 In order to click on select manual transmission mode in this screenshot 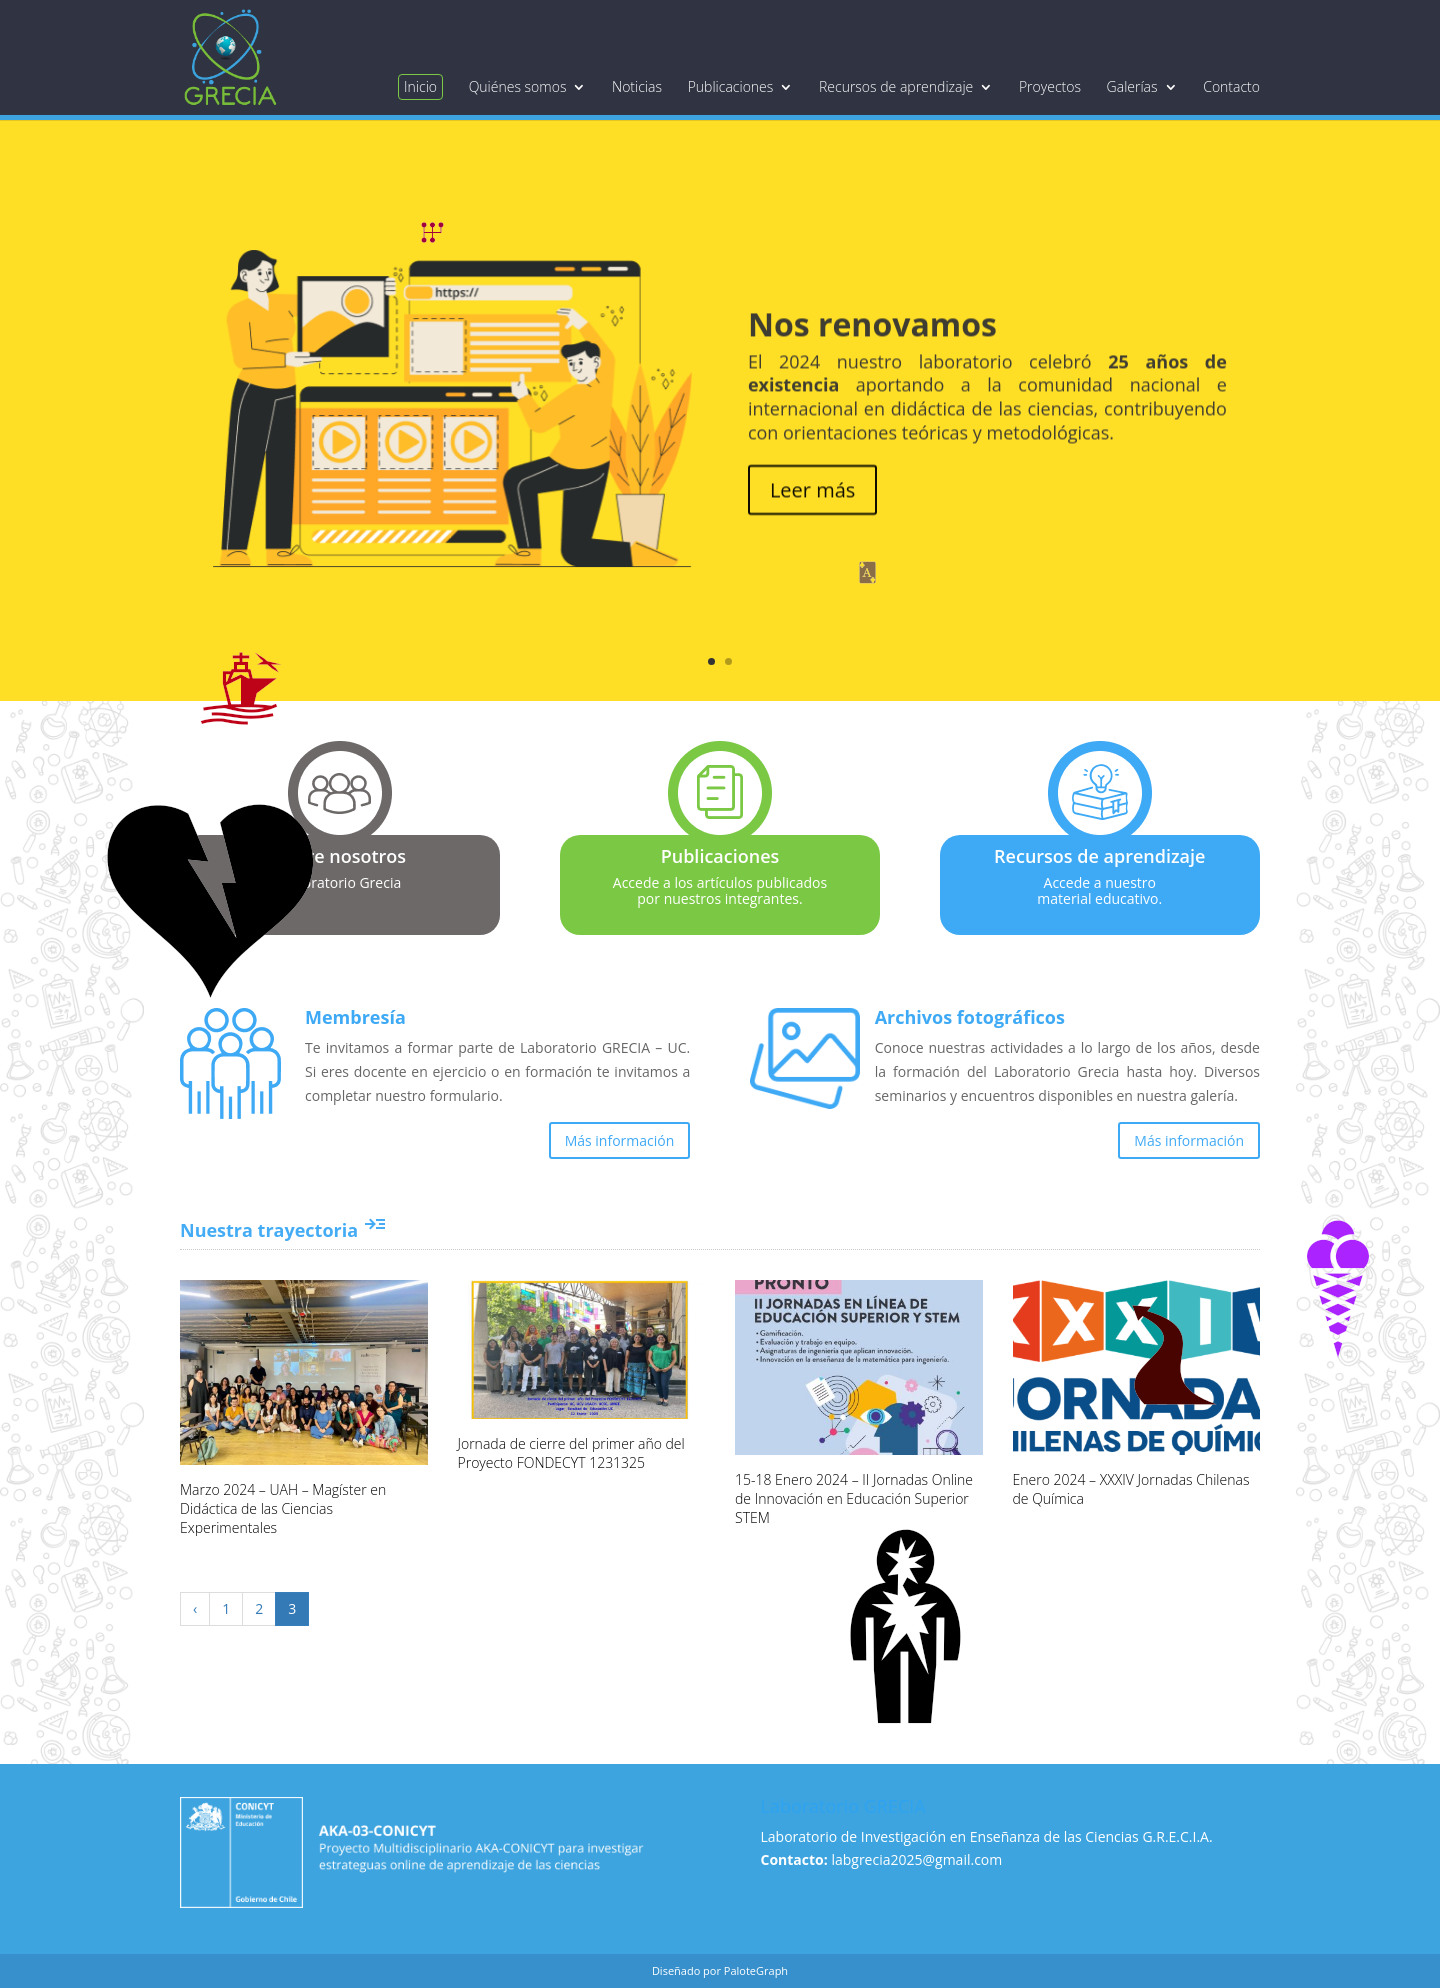, I will do `click(432, 232)`.